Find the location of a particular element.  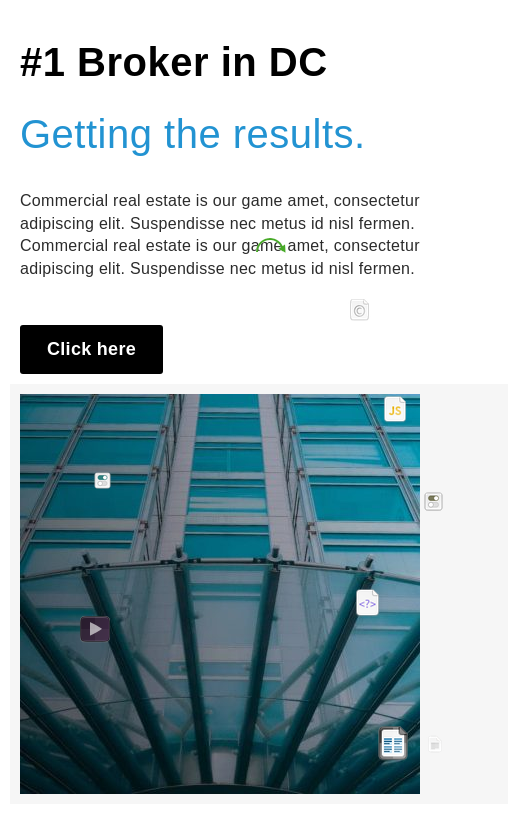

redo the last undone action is located at coordinates (270, 245).